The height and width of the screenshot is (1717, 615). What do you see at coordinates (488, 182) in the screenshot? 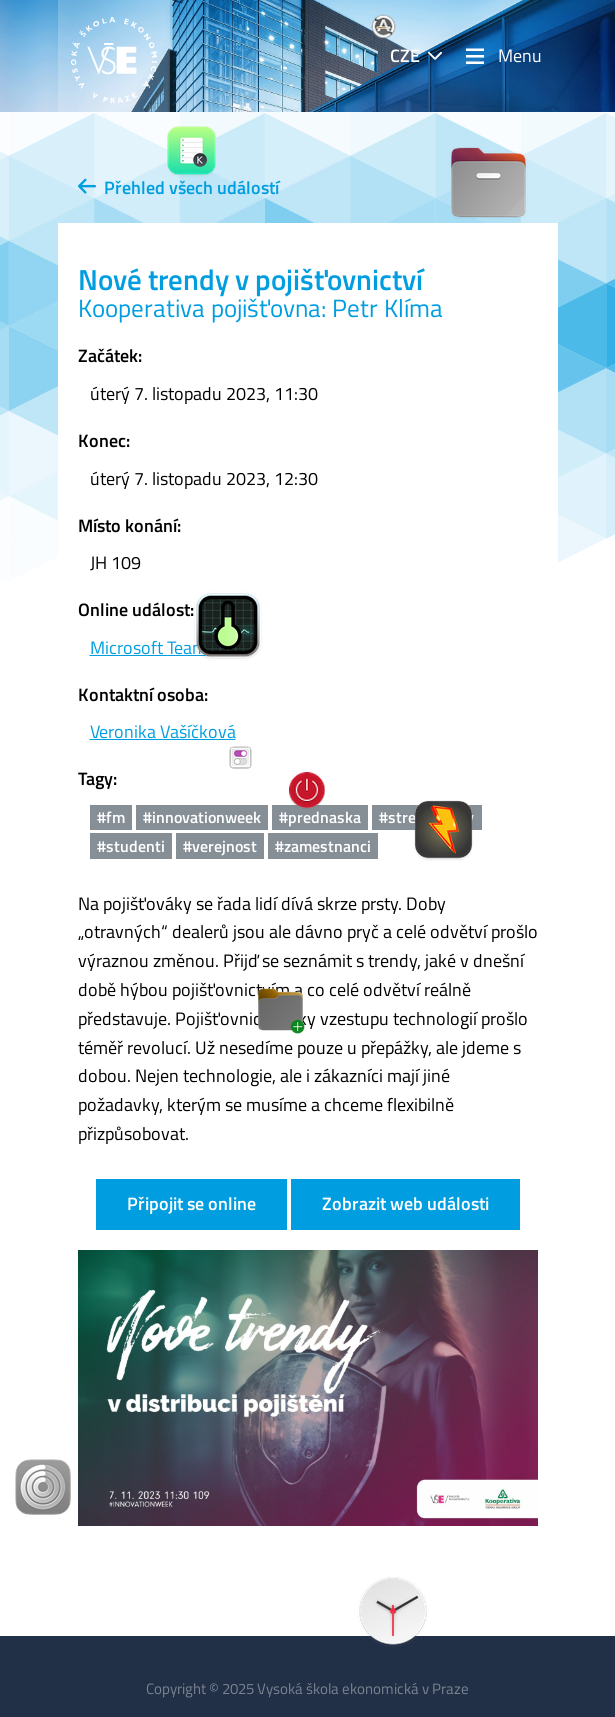
I see `open the nautilus file manager` at bounding box center [488, 182].